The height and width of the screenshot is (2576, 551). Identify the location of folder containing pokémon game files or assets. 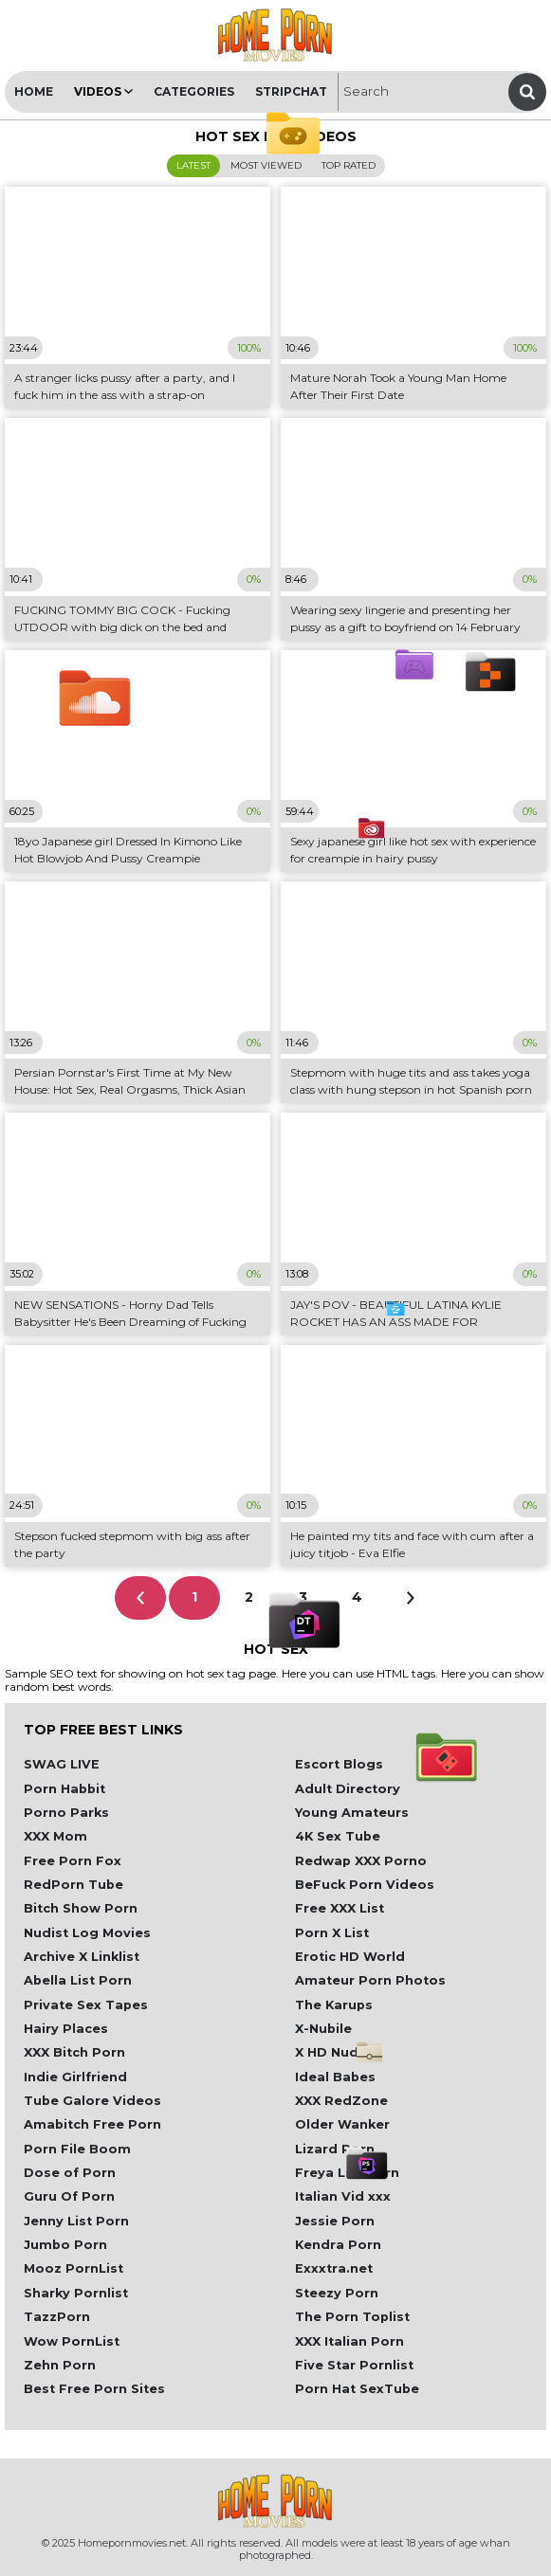
(369, 2052).